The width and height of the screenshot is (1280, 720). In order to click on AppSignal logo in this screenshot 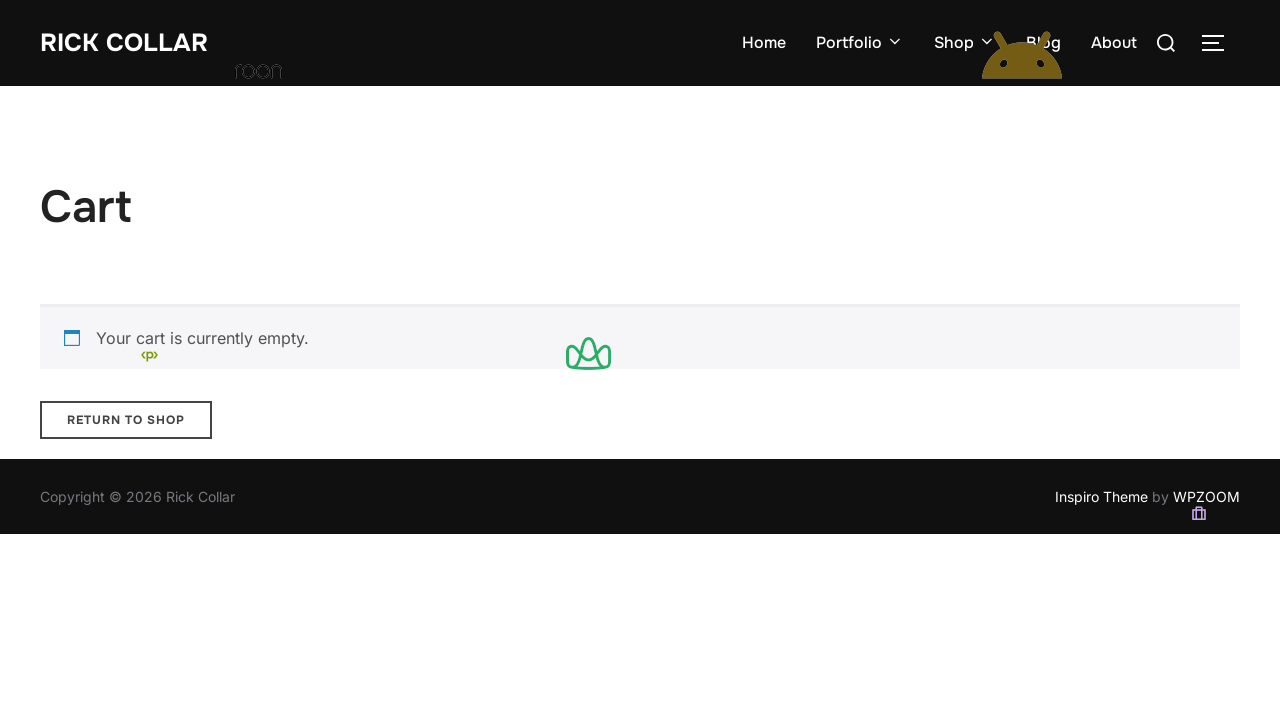, I will do `click(588, 353)`.